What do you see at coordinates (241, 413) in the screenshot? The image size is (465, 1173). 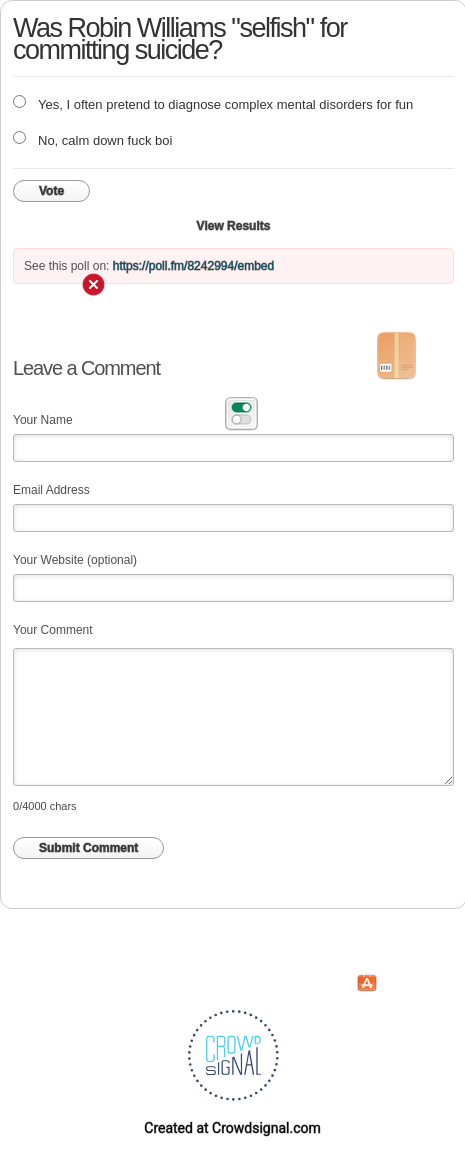 I see `open desktop preferences and settings` at bounding box center [241, 413].